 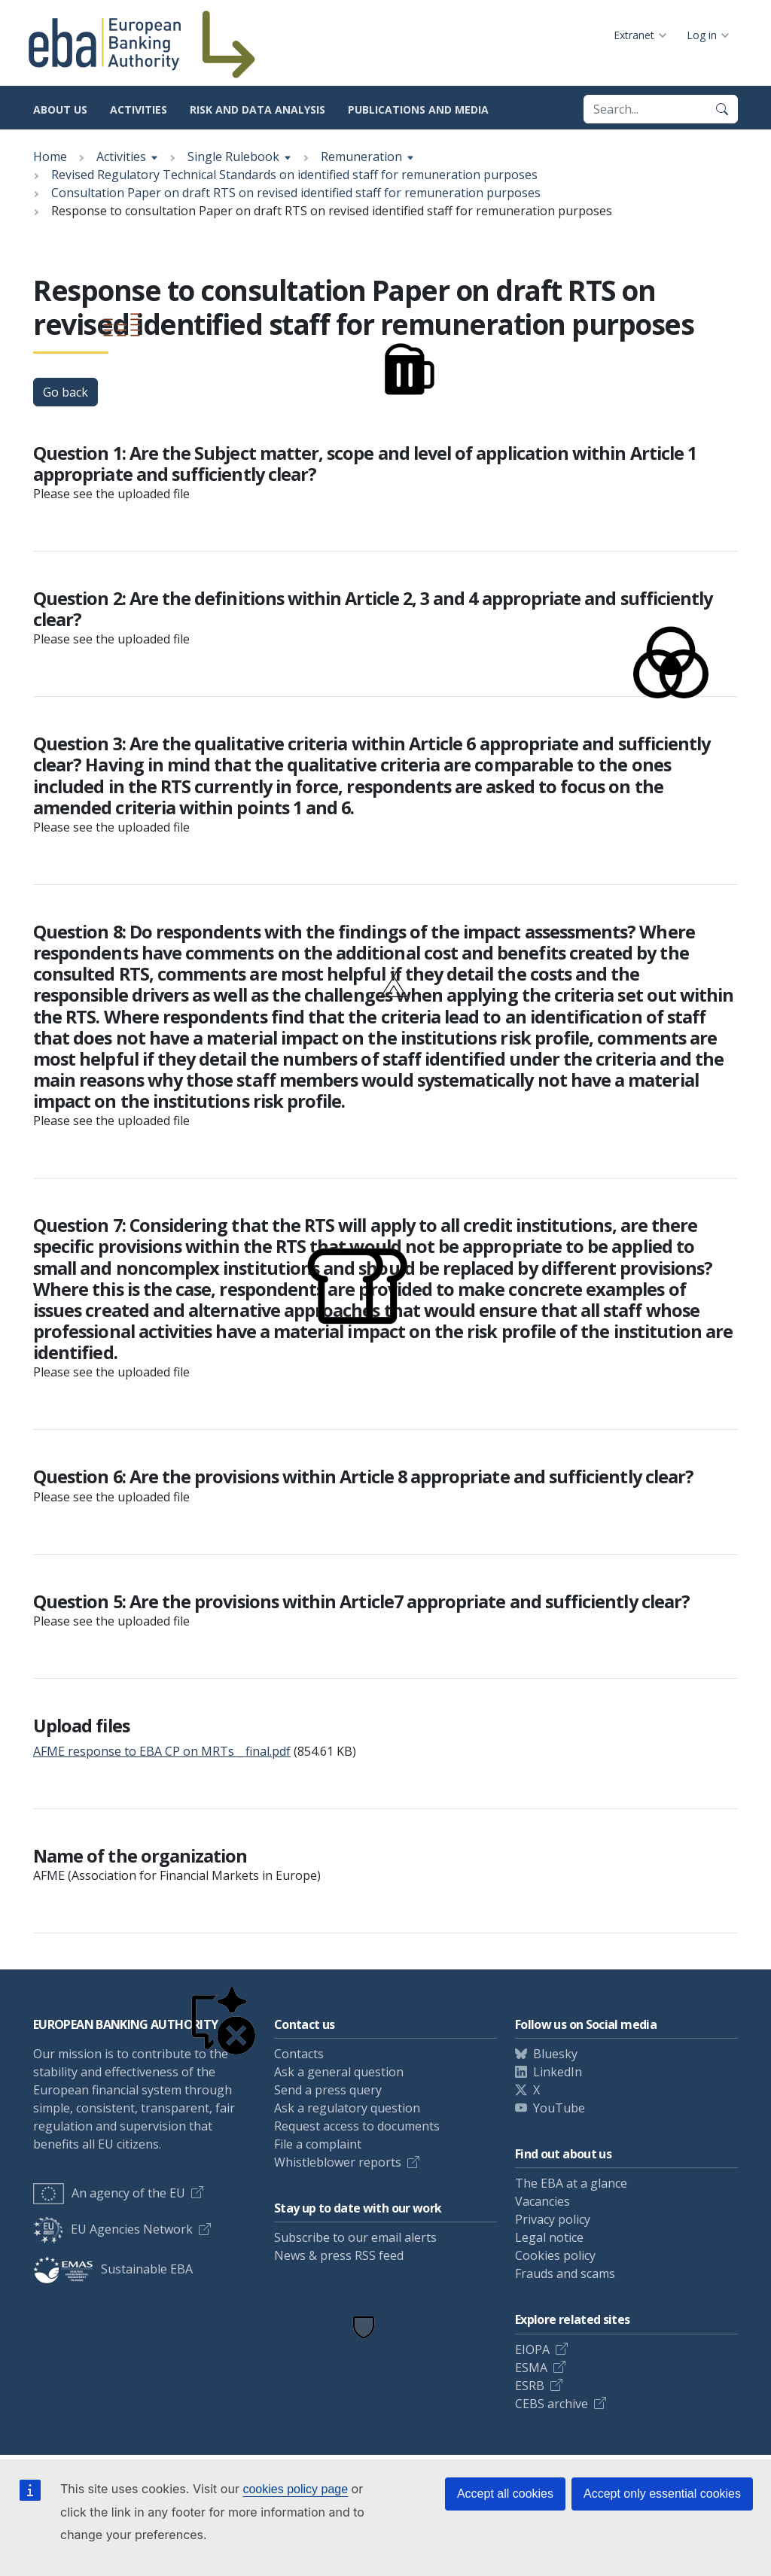 What do you see at coordinates (394, 986) in the screenshot?
I see `access camping or outdoor accommodation options` at bounding box center [394, 986].